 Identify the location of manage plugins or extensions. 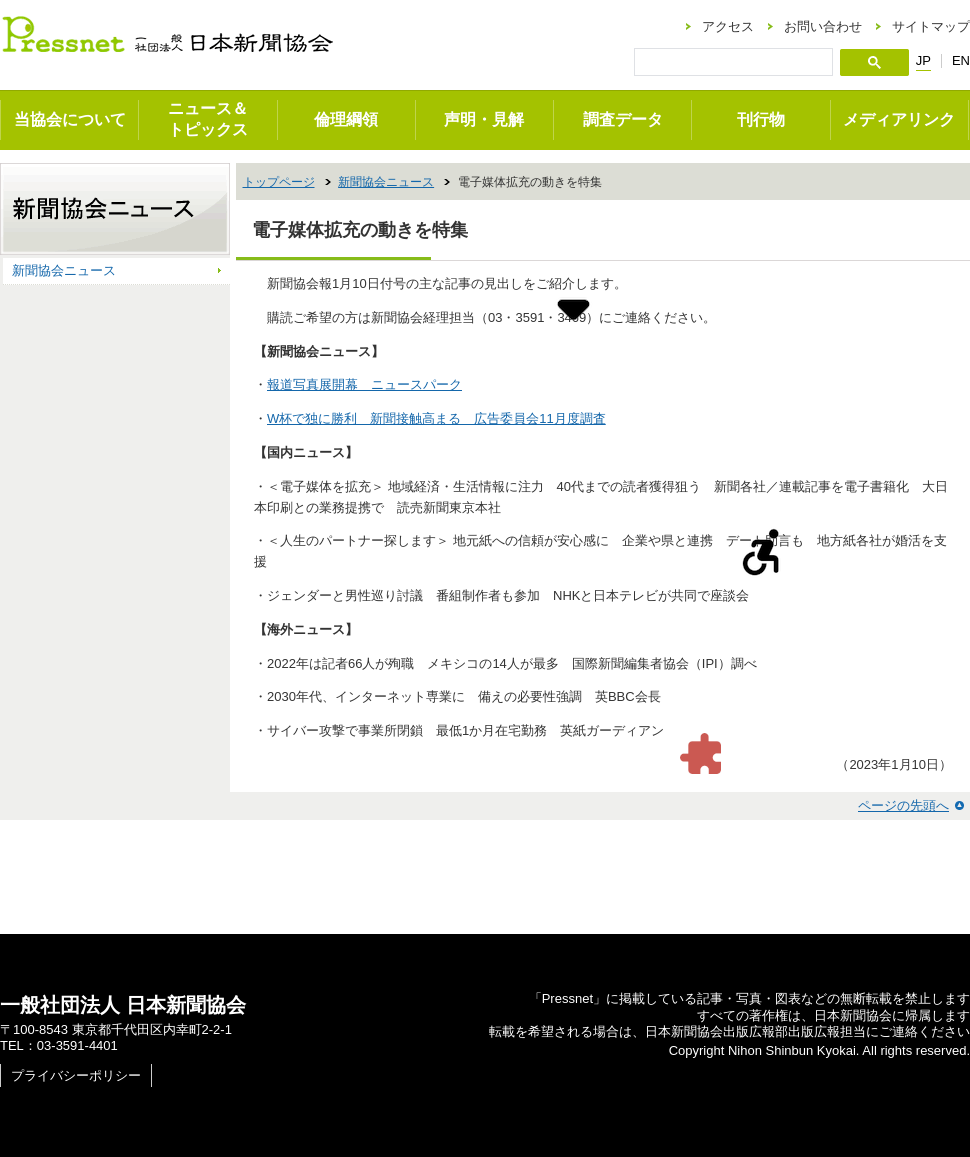
(700, 753).